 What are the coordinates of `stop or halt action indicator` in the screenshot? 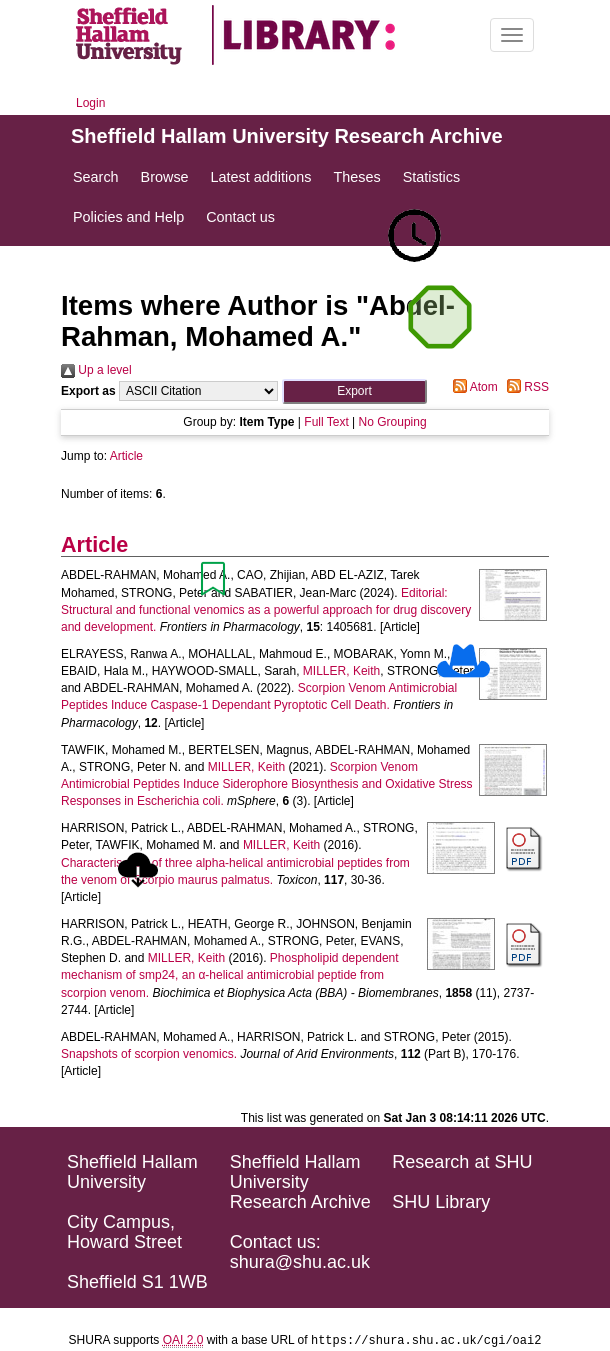 It's located at (440, 317).